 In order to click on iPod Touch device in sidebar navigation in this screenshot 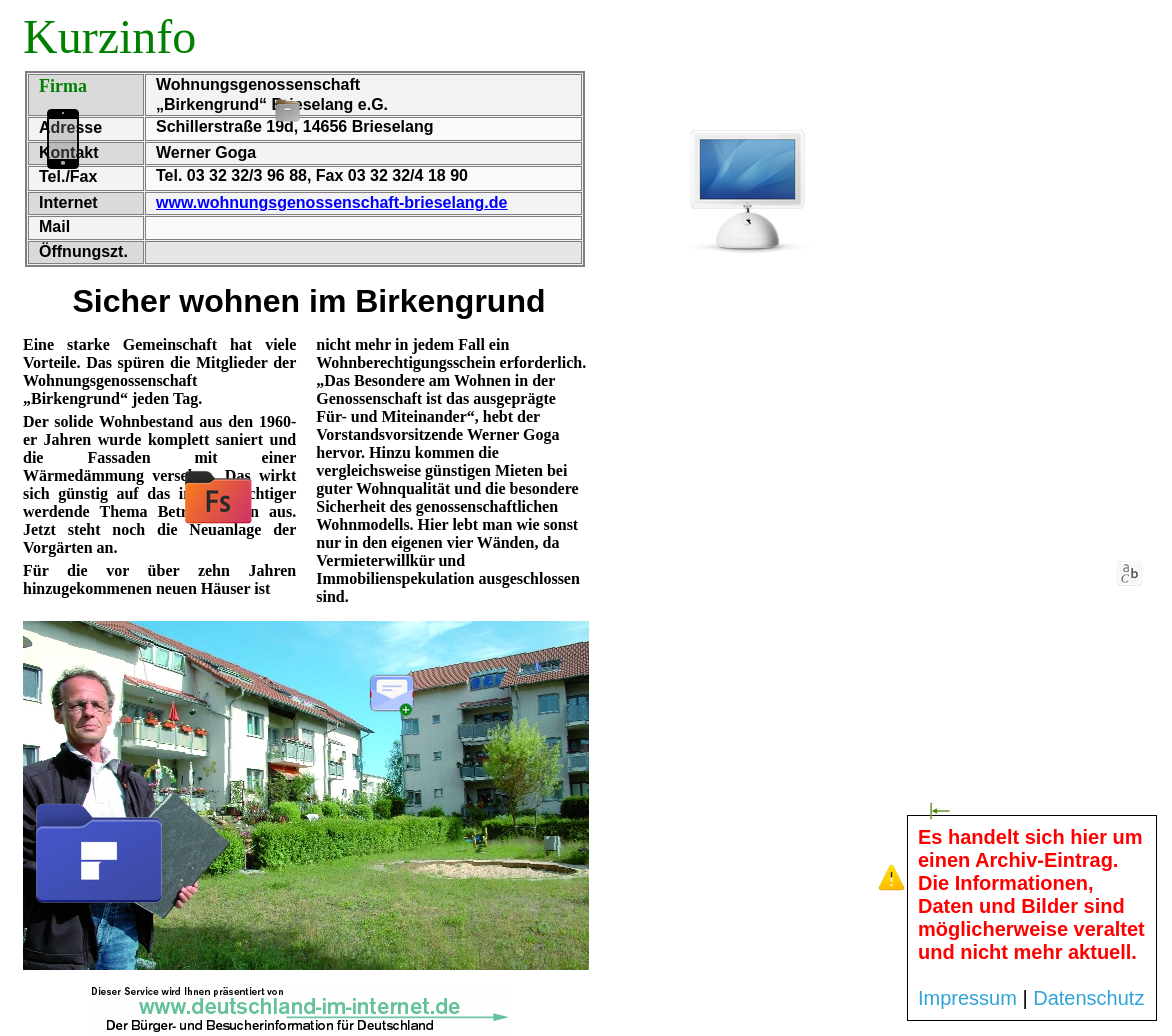, I will do `click(63, 139)`.